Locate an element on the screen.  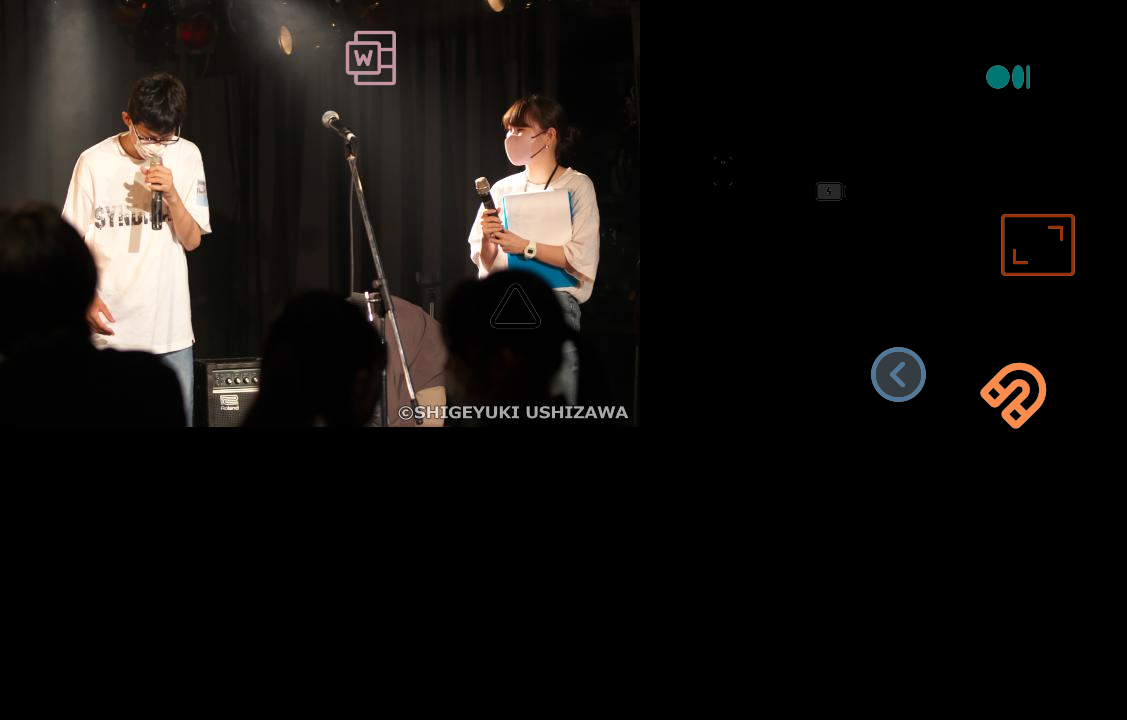
warning or alert indicator is located at coordinates (515, 307).